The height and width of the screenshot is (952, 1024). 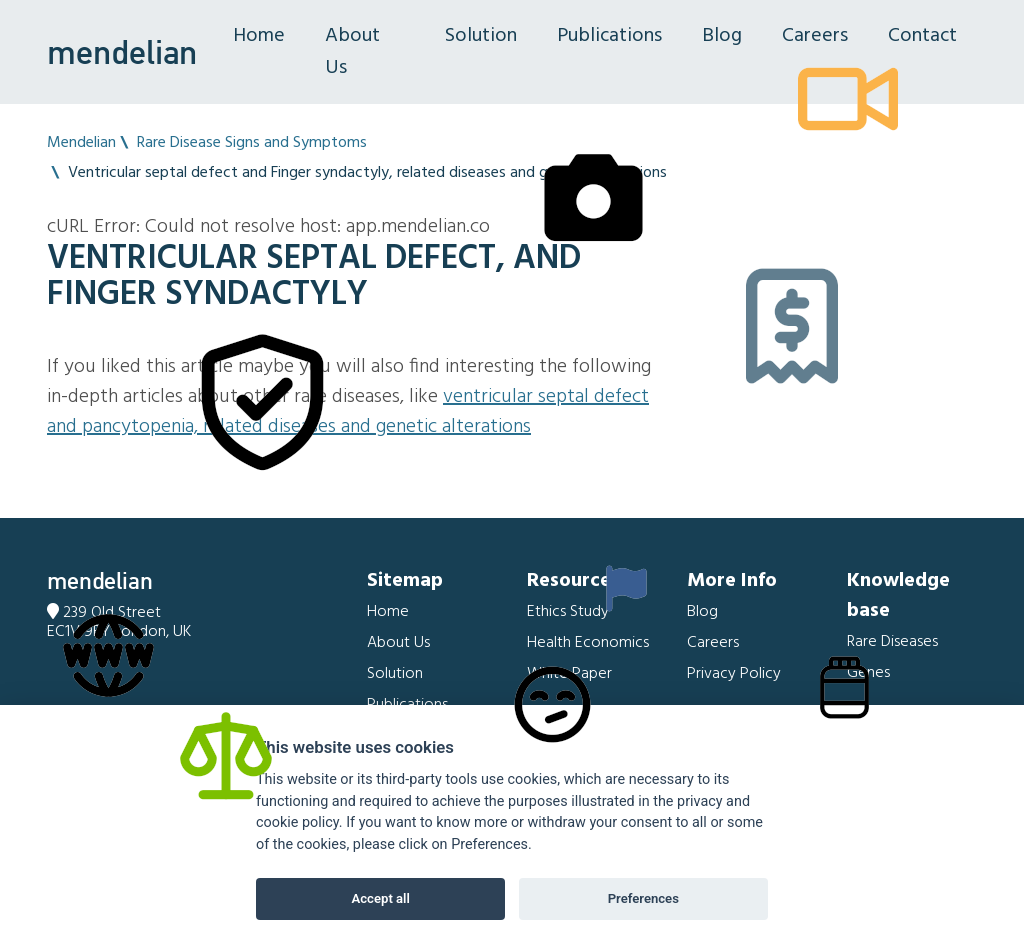 What do you see at coordinates (848, 99) in the screenshot?
I see `start a video call` at bounding box center [848, 99].